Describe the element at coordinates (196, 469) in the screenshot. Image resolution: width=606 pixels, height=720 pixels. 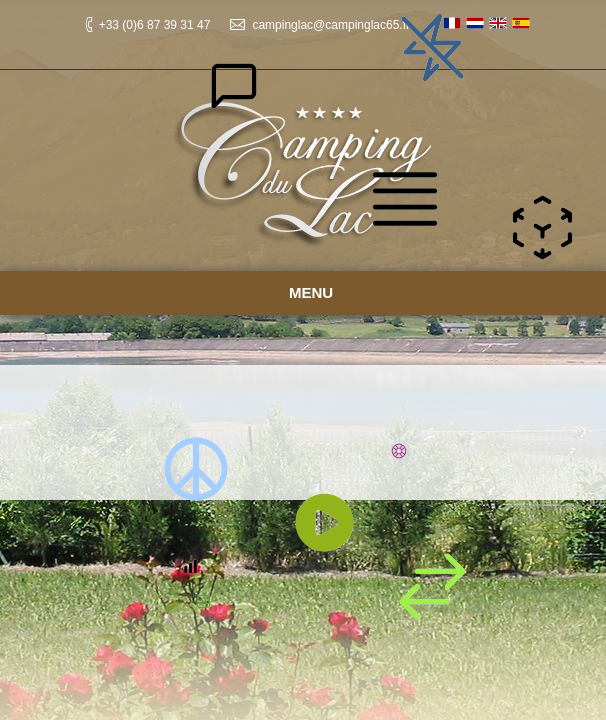
I see `peace symbol or anti-war indicator` at that location.